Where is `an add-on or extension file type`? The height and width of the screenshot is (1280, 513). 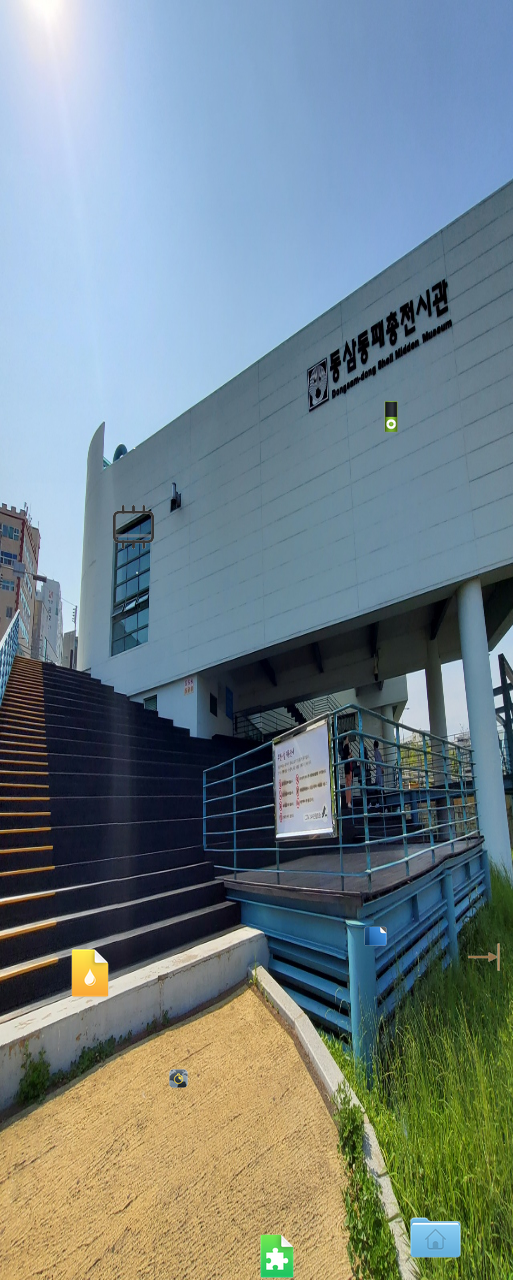
an add-on or extension file type is located at coordinates (277, 1257).